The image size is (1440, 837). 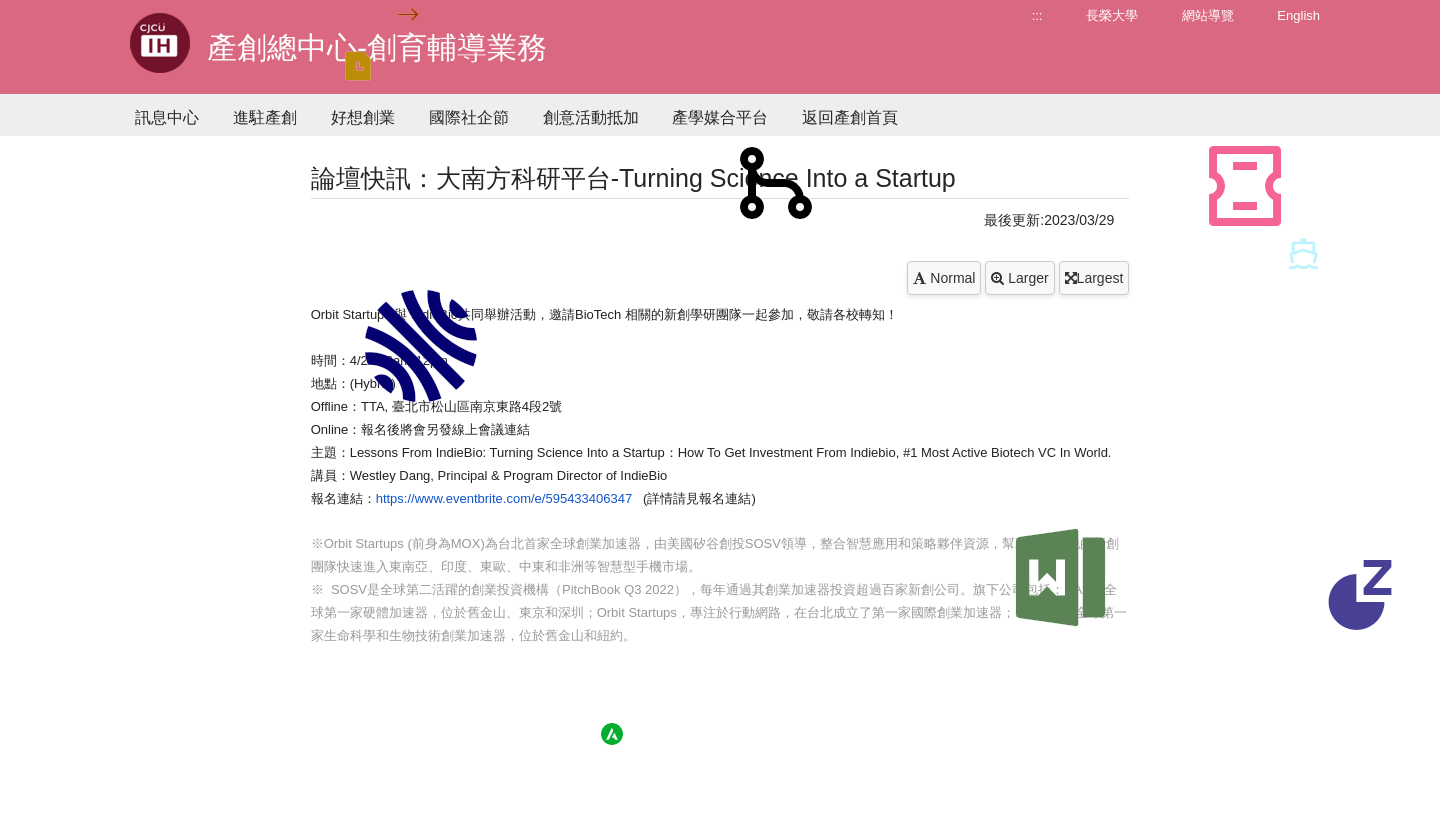 I want to click on merge branches in a git repository, so click(x=776, y=183).